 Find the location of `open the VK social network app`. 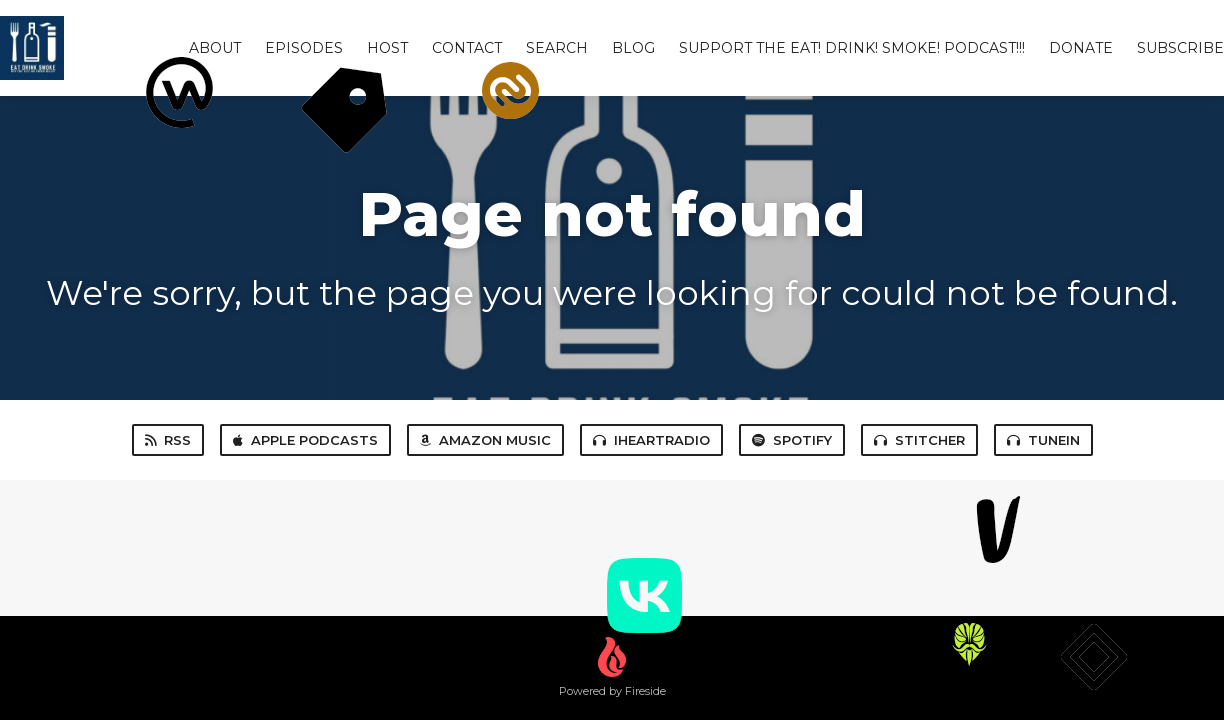

open the VK social network app is located at coordinates (644, 595).